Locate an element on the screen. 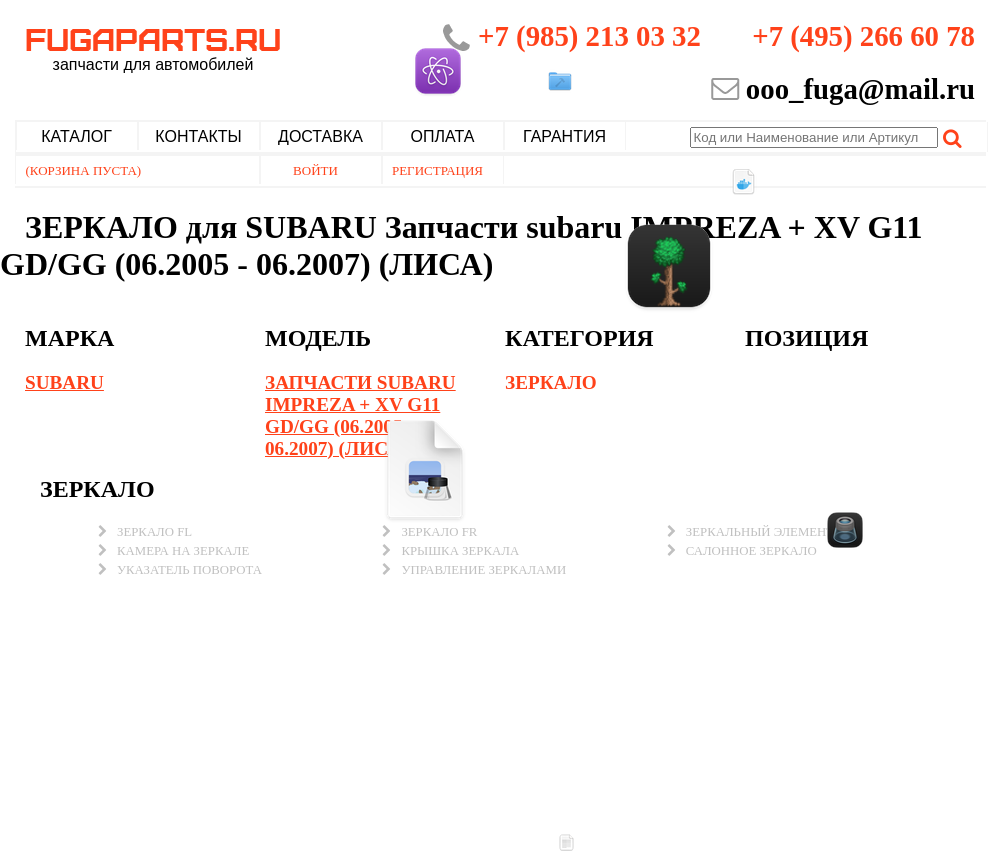 The height and width of the screenshot is (856, 1000). open Preview app to view images and PDFs is located at coordinates (845, 530).